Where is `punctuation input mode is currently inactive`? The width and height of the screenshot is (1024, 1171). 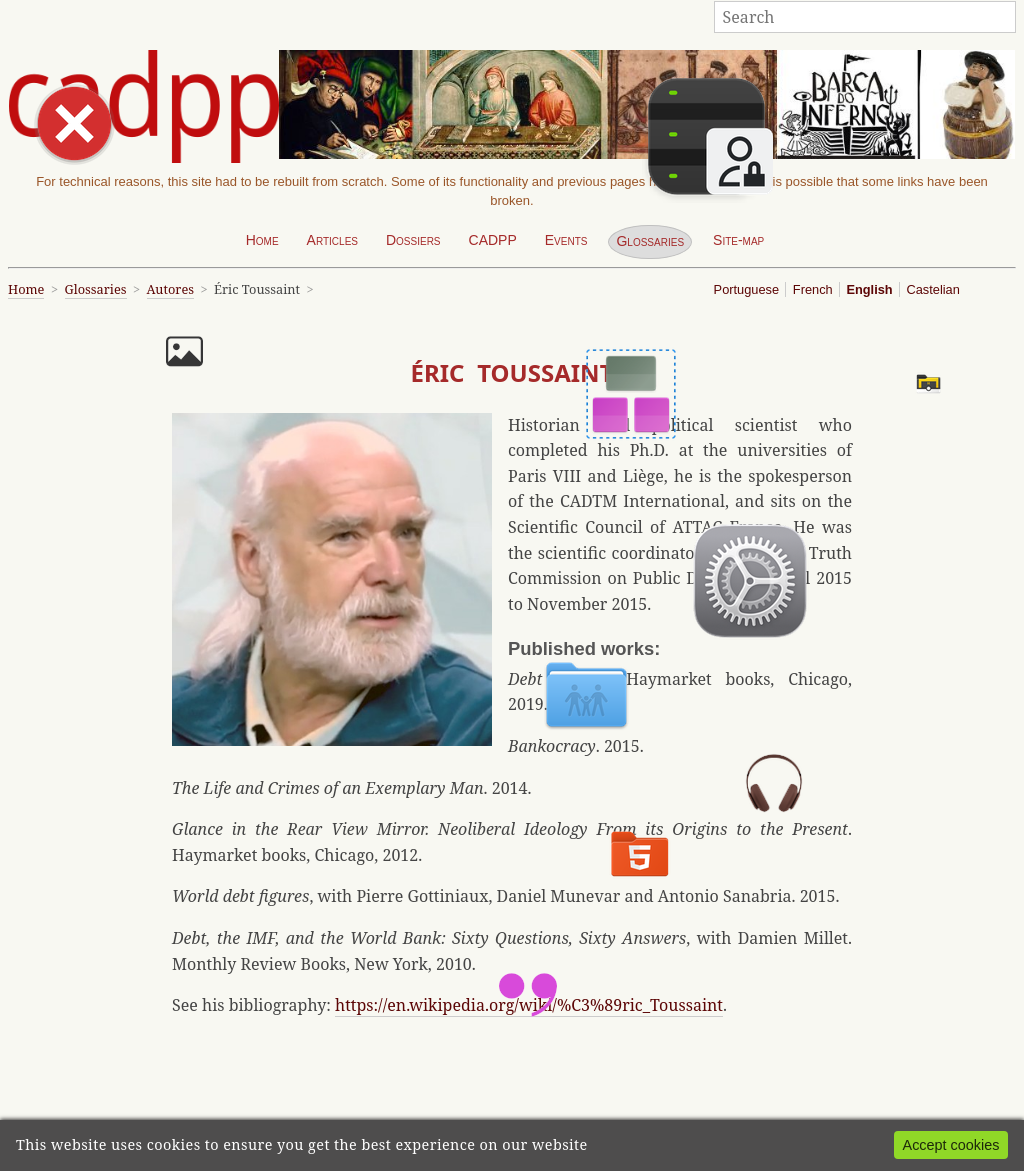
punctuation input mode is currently inactive is located at coordinates (528, 995).